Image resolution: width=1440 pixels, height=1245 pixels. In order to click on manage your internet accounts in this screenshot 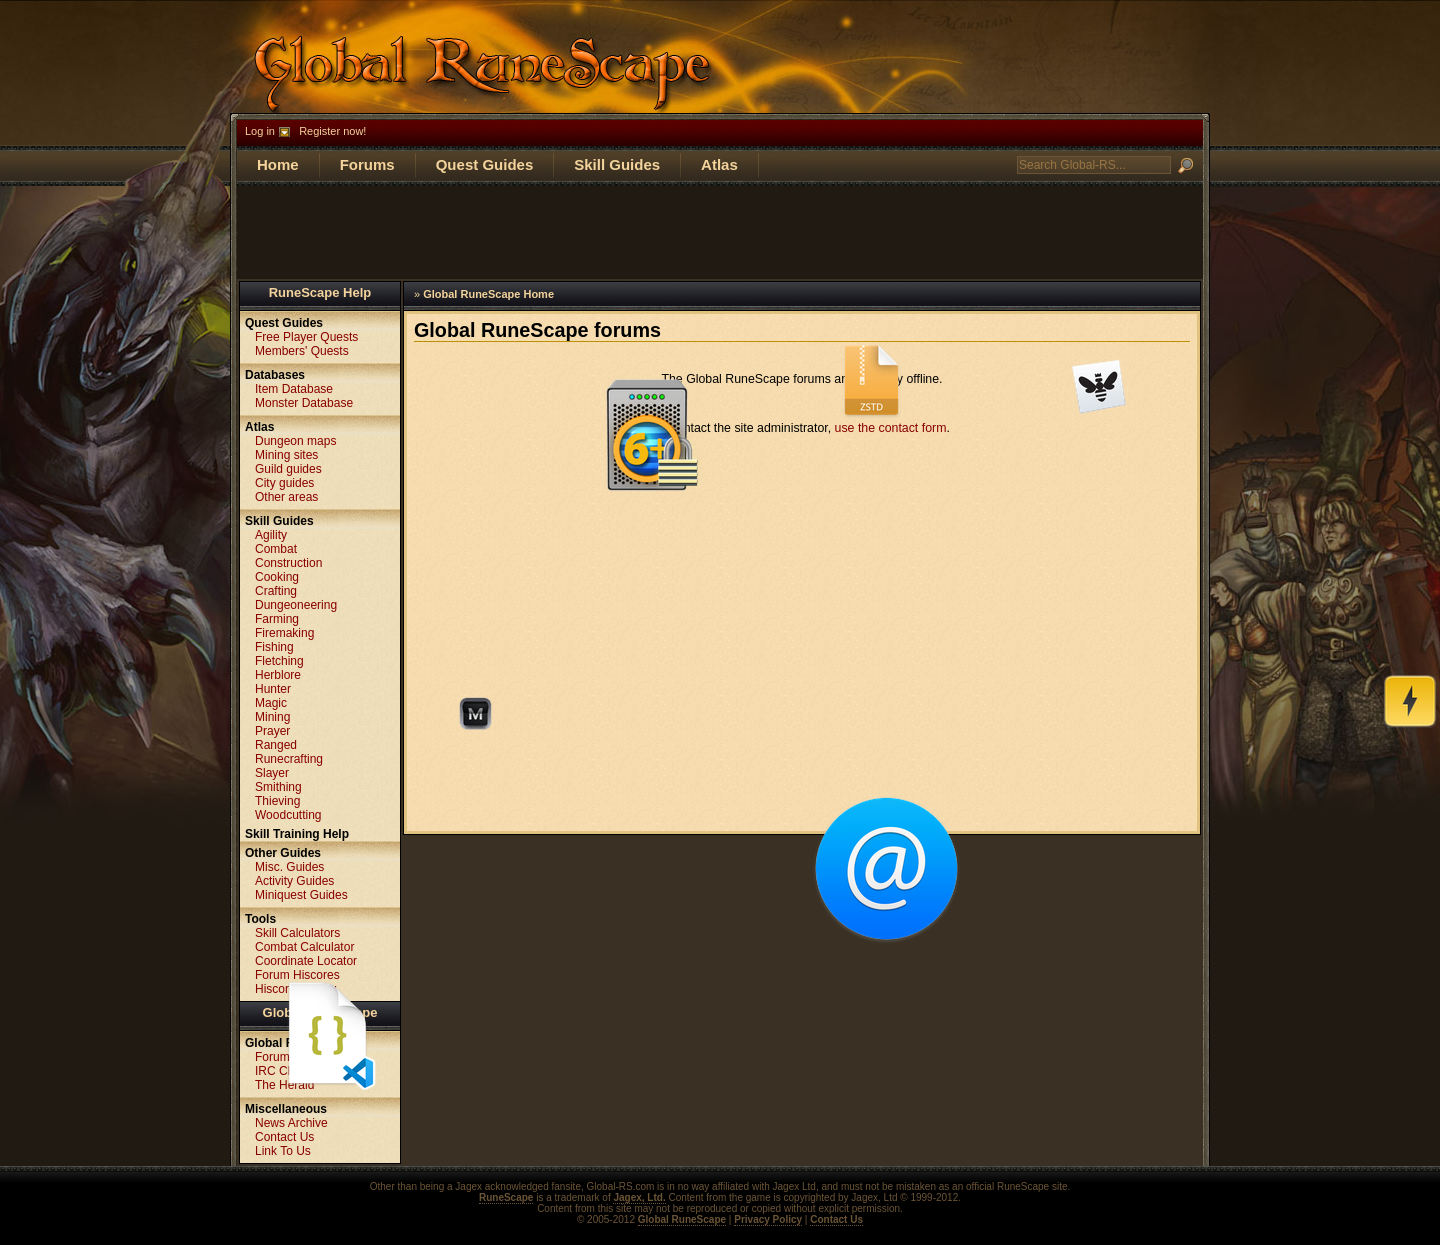, I will do `click(886, 868)`.